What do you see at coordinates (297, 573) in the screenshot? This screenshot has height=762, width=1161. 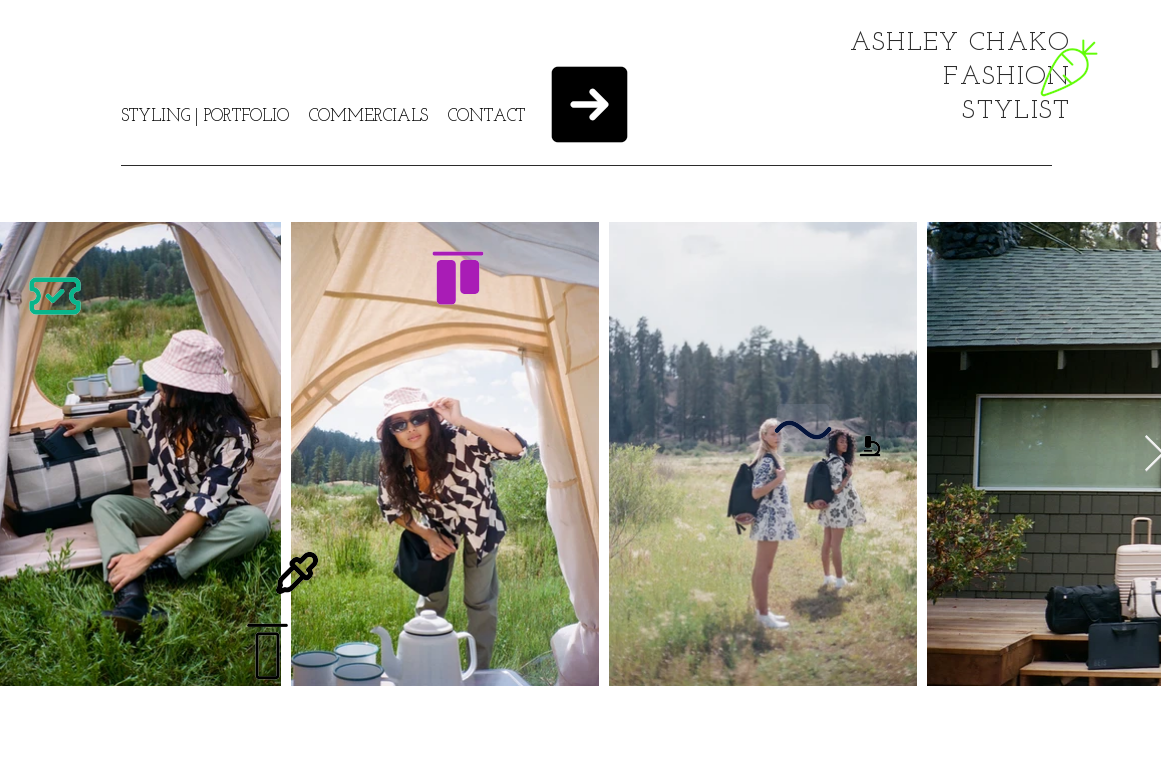 I see `pick a color from the canvas` at bounding box center [297, 573].